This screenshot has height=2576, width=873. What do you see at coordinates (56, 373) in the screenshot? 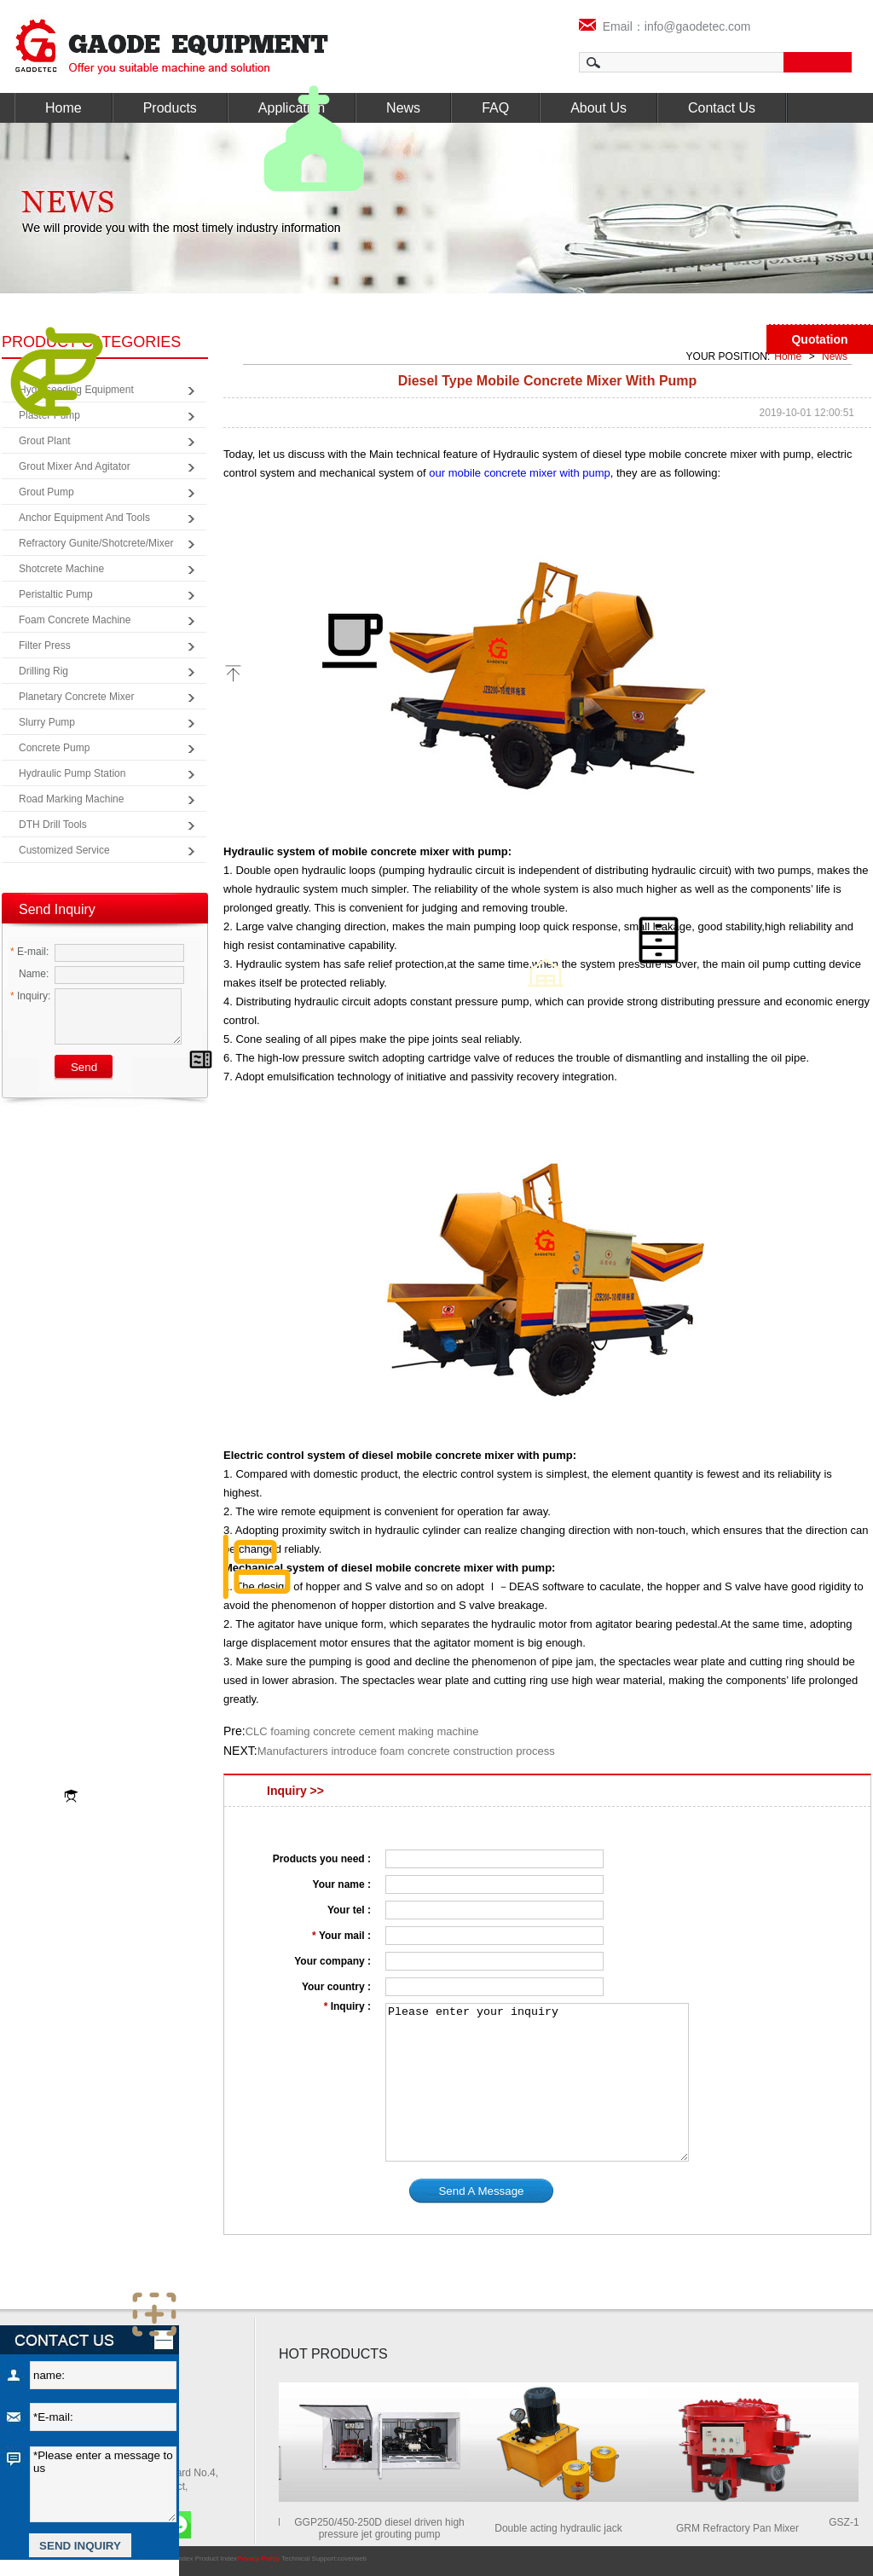
I see `select shrimp or shellfish as a food preference` at bounding box center [56, 373].